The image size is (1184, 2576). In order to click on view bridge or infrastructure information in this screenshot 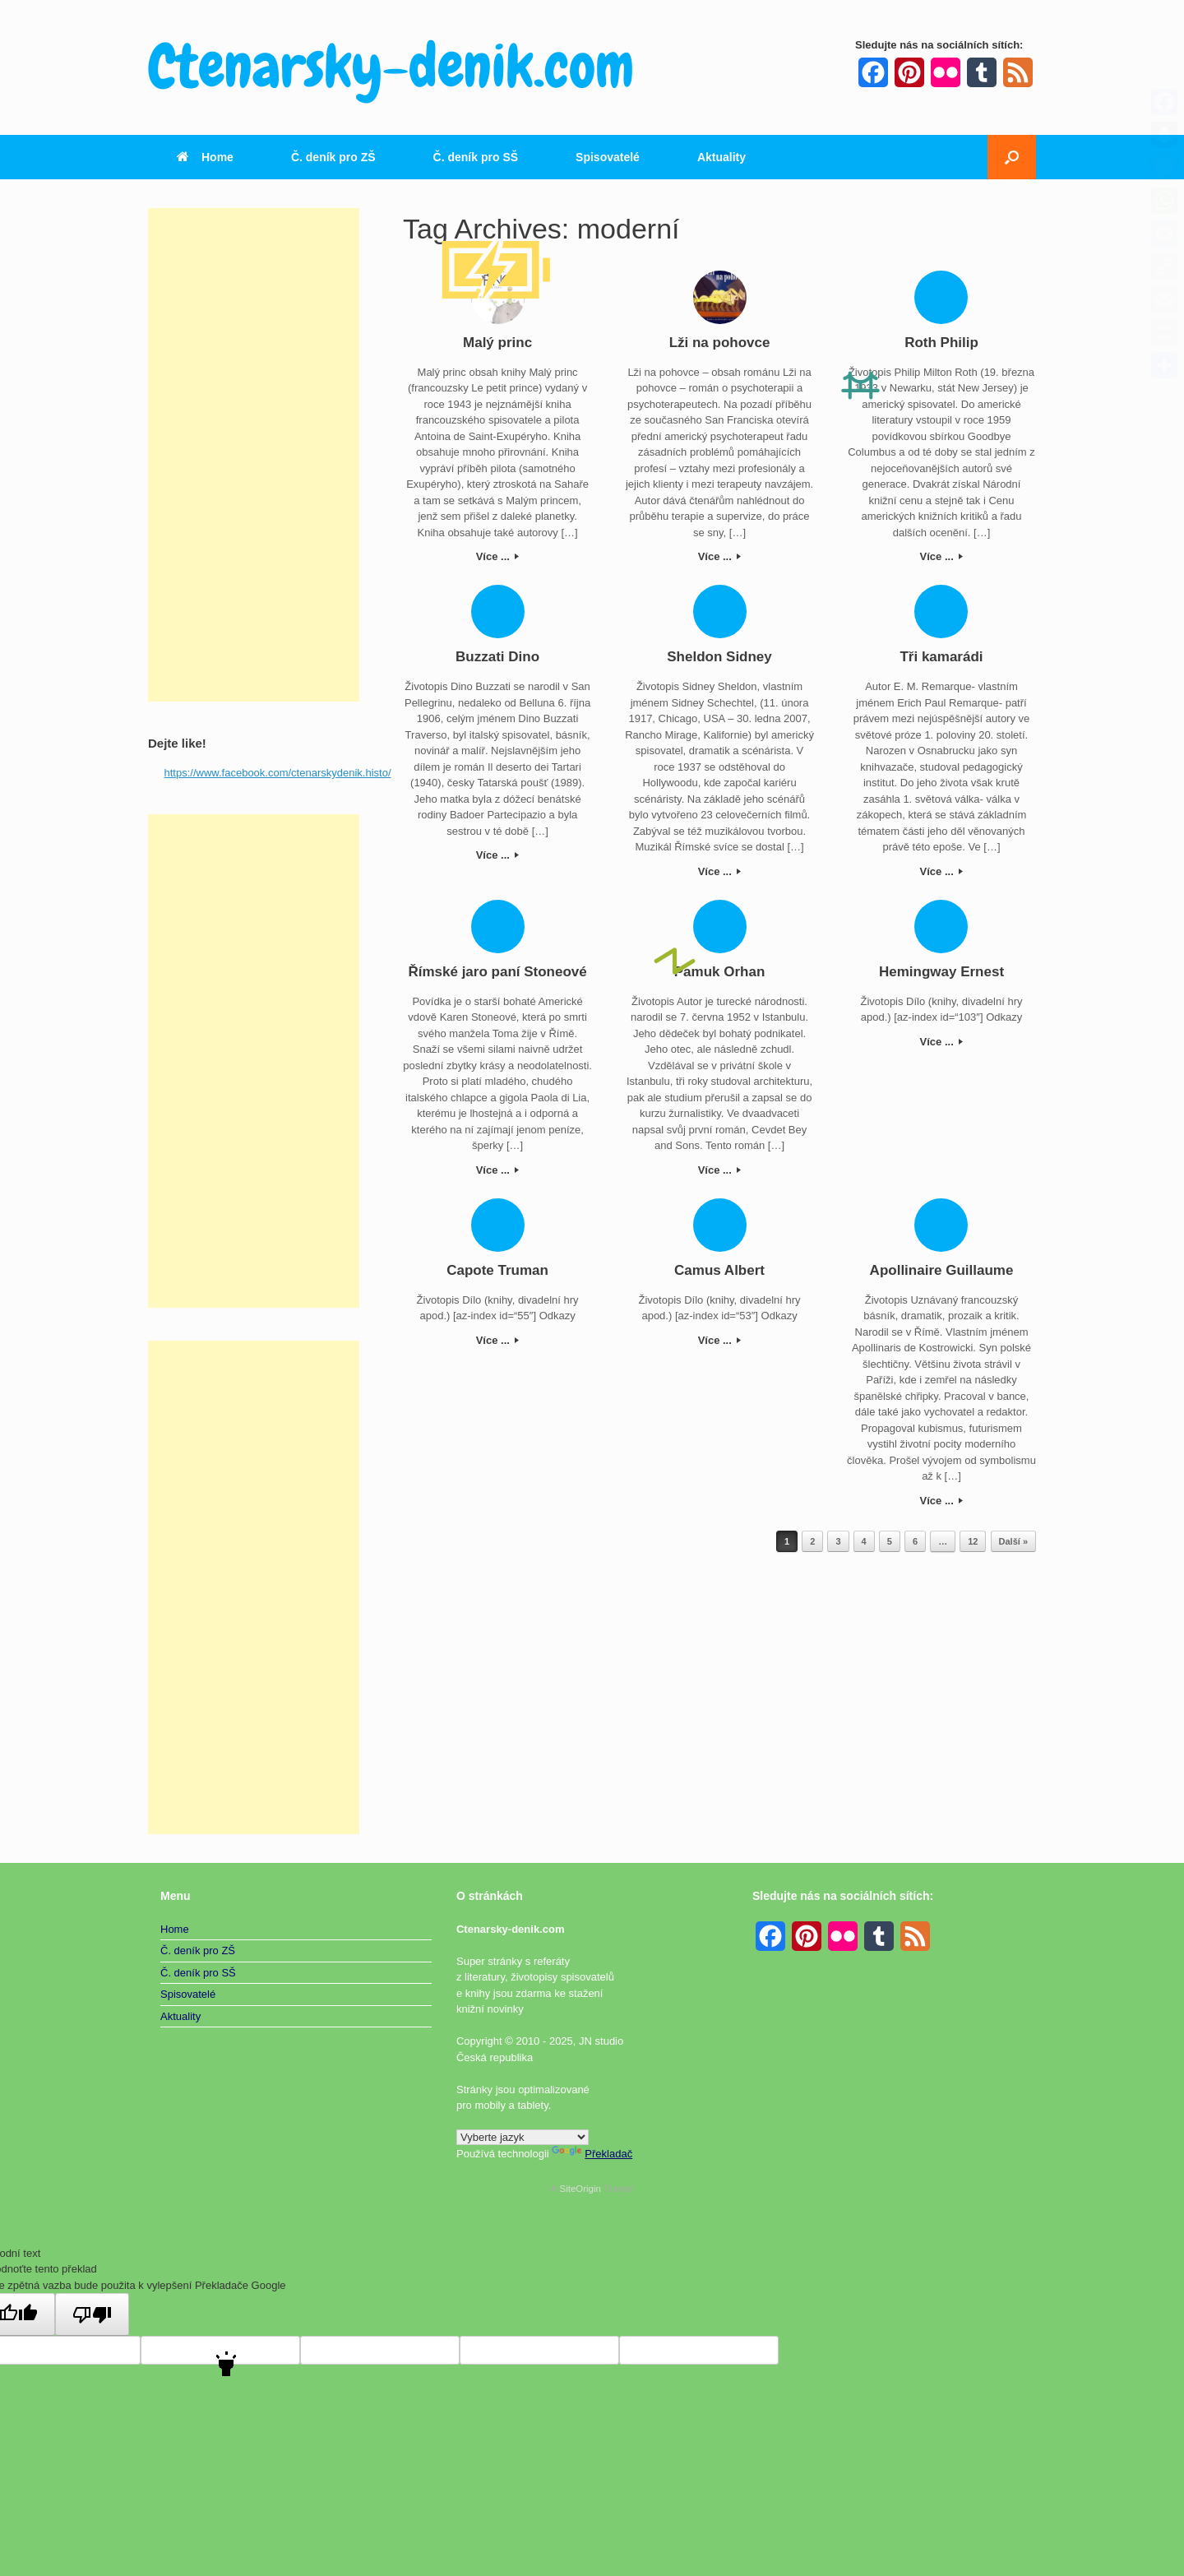, I will do `click(860, 385)`.